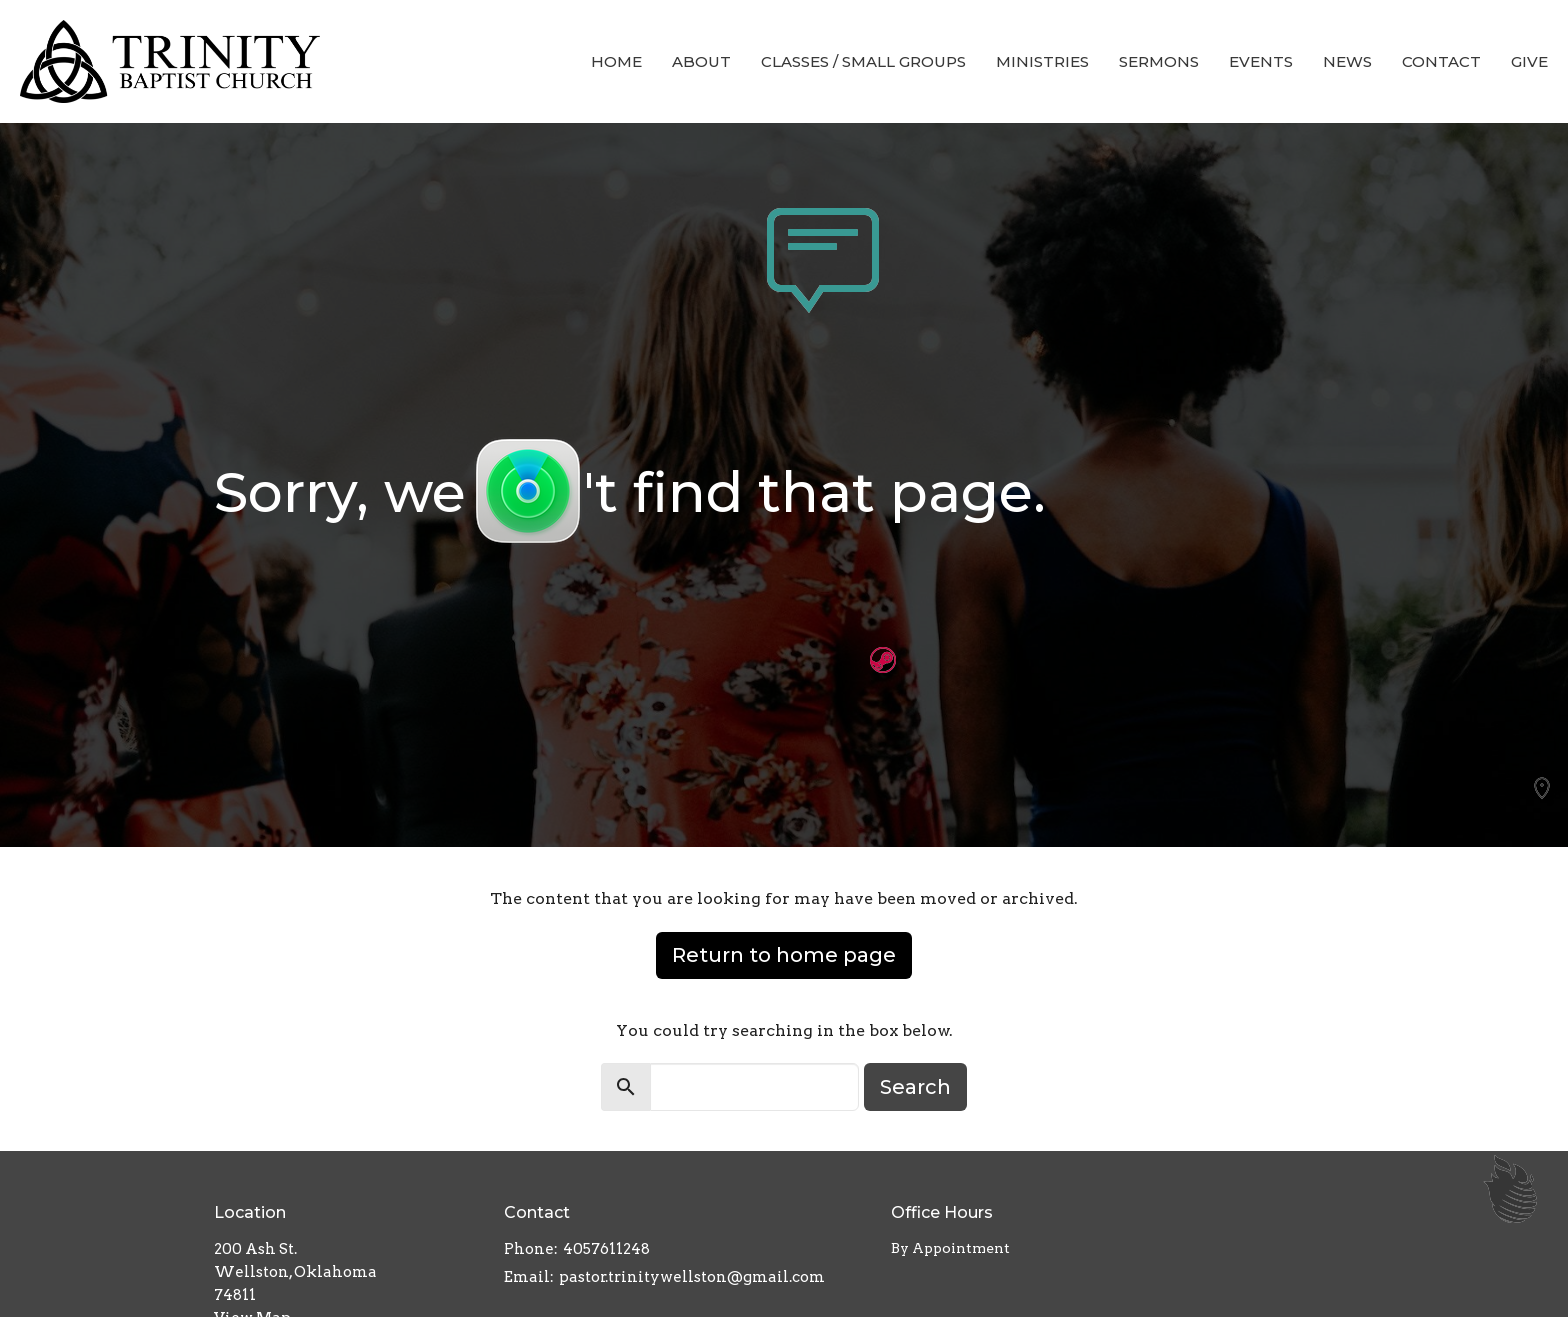 The width and height of the screenshot is (1568, 1317). I want to click on open steam gaming platform, so click(883, 660).